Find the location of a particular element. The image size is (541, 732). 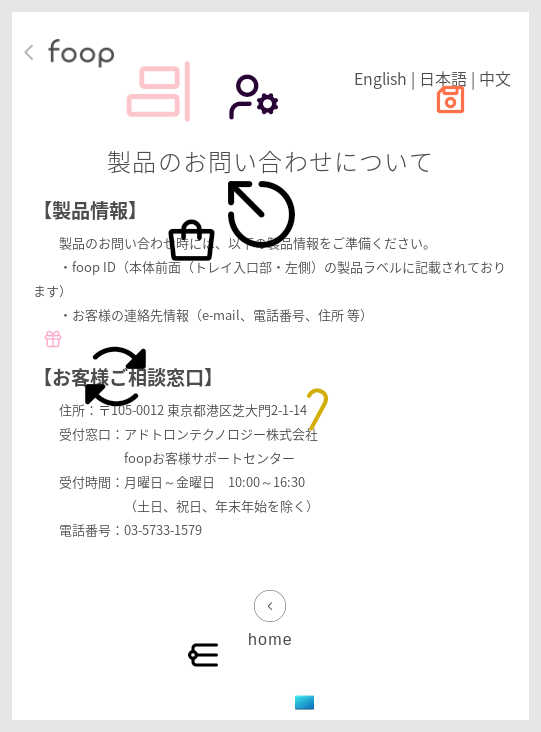

adjust text alignment settings is located at coordinates (203, 655).